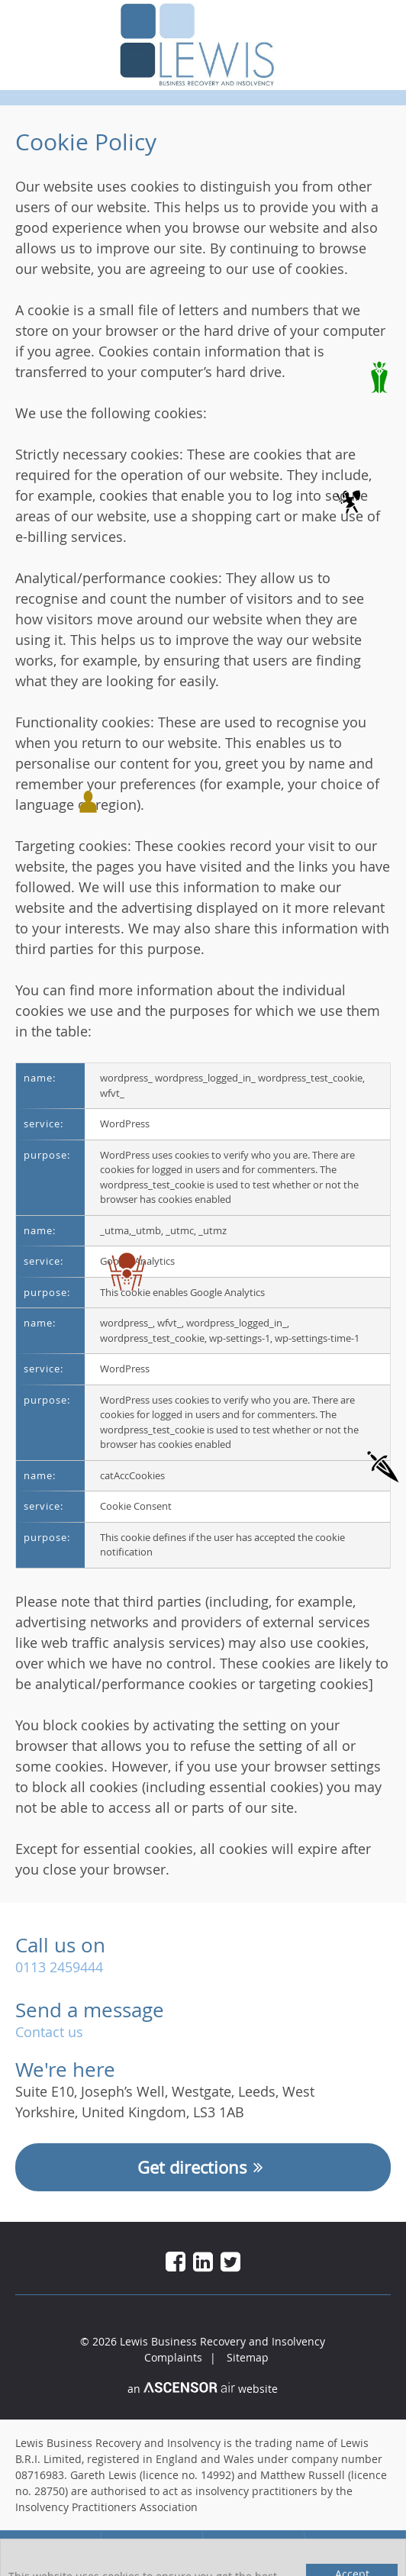 The image size is (406, 2576). What do you see at coordinates (127, 1272) in the screenshot?
I see `spider enemy or creature in a game interface` at bounding box center [127, 1272].